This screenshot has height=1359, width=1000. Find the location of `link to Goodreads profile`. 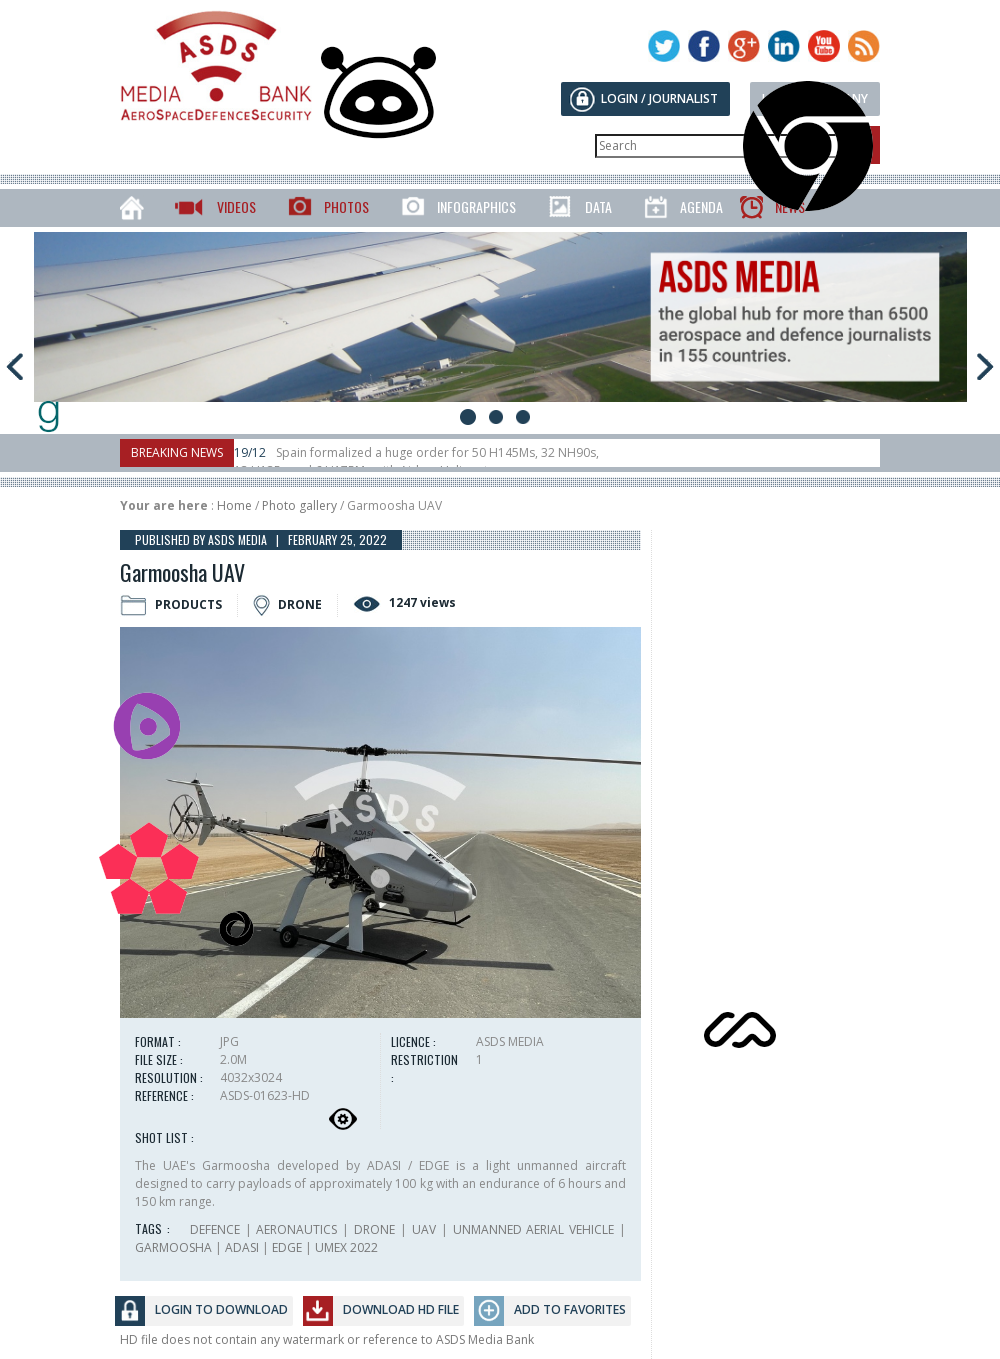

link to Goodreads profile is located at coordinates (48, 416).